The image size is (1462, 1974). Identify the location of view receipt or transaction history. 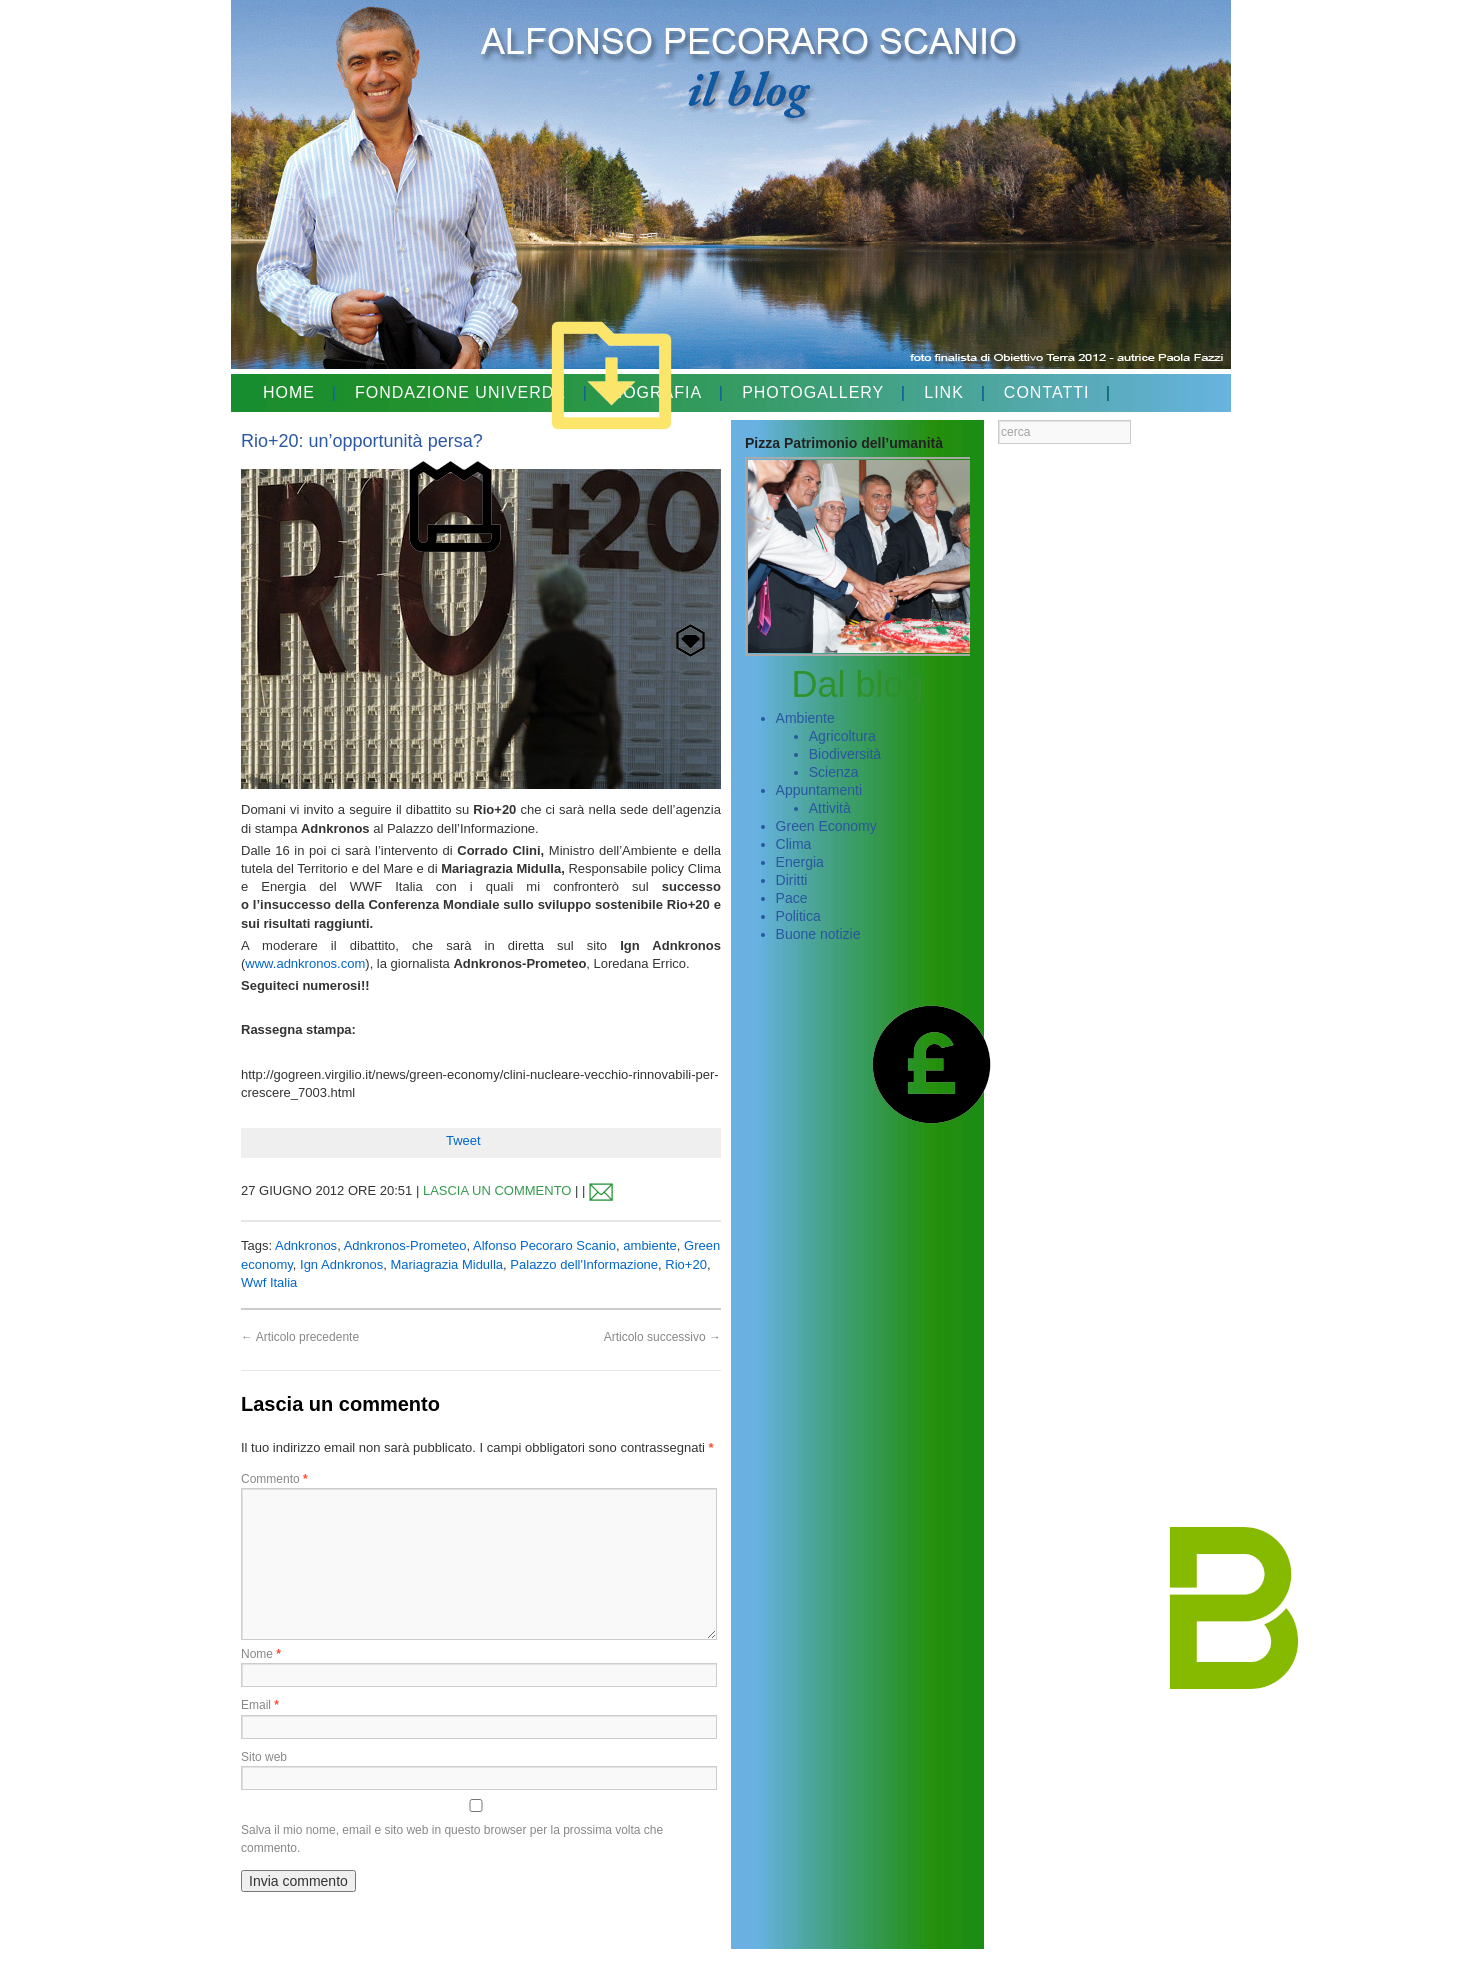
(450, 506).